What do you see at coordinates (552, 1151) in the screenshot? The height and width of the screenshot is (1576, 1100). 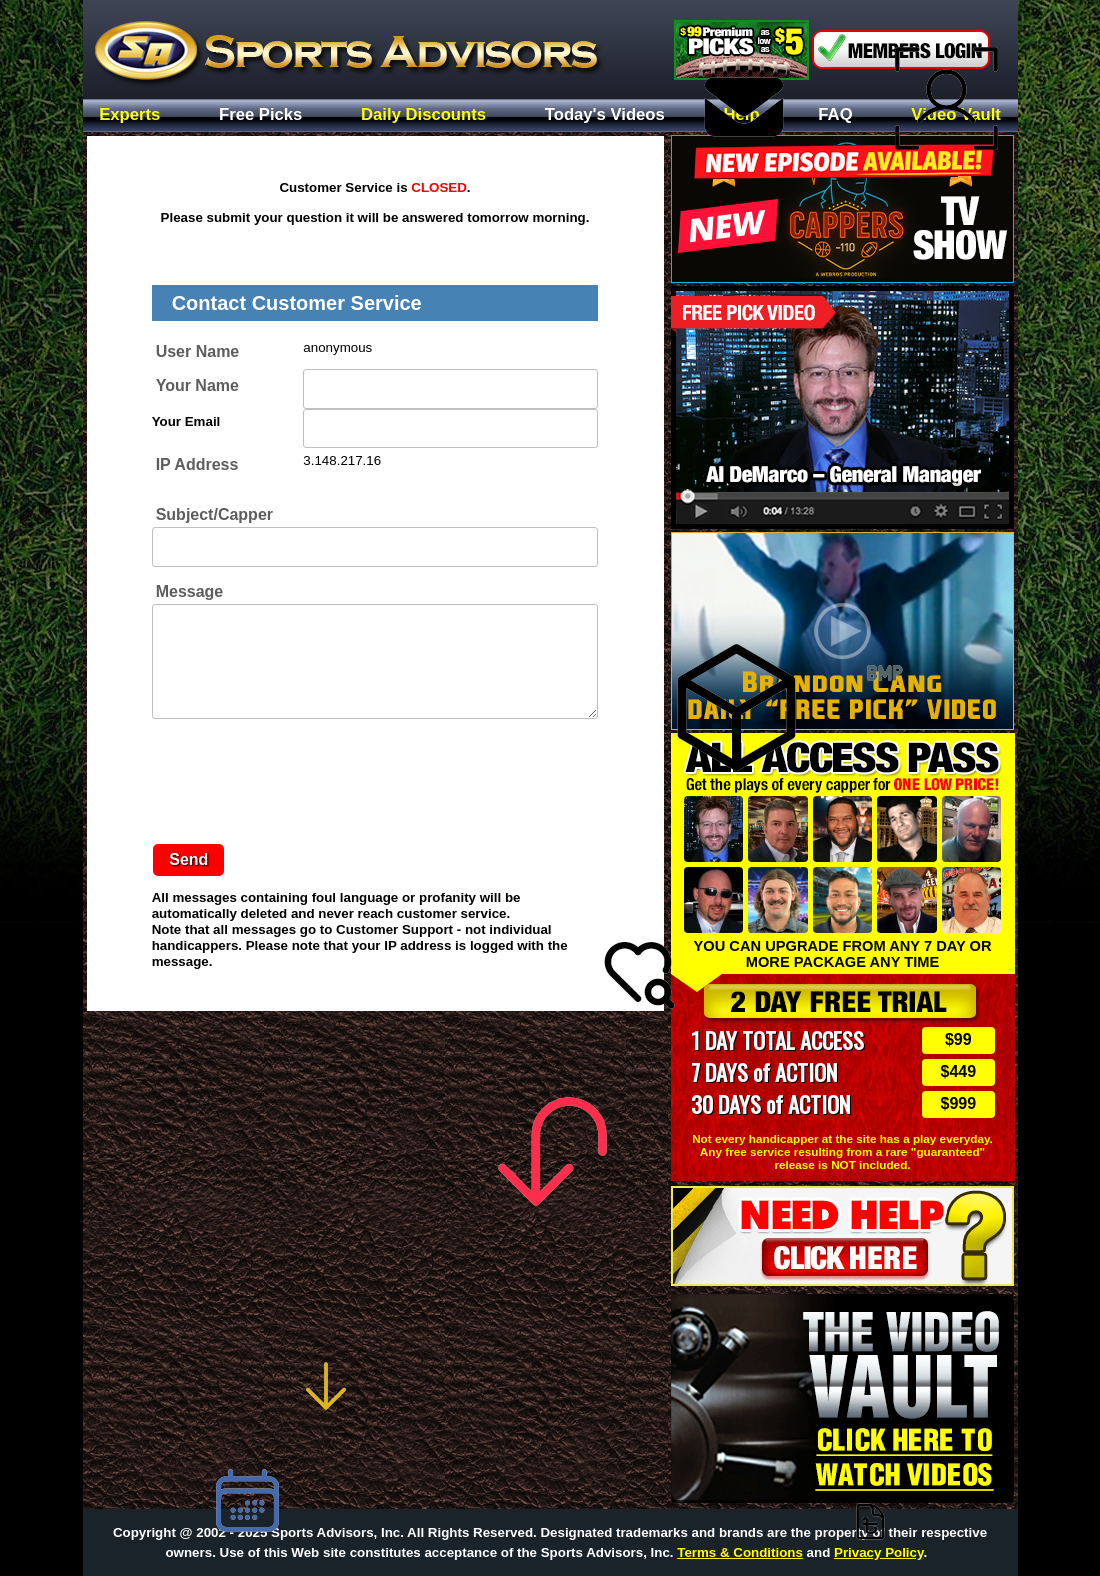 I see `redo or repeat the last action` at bounding box center [552, 1151].